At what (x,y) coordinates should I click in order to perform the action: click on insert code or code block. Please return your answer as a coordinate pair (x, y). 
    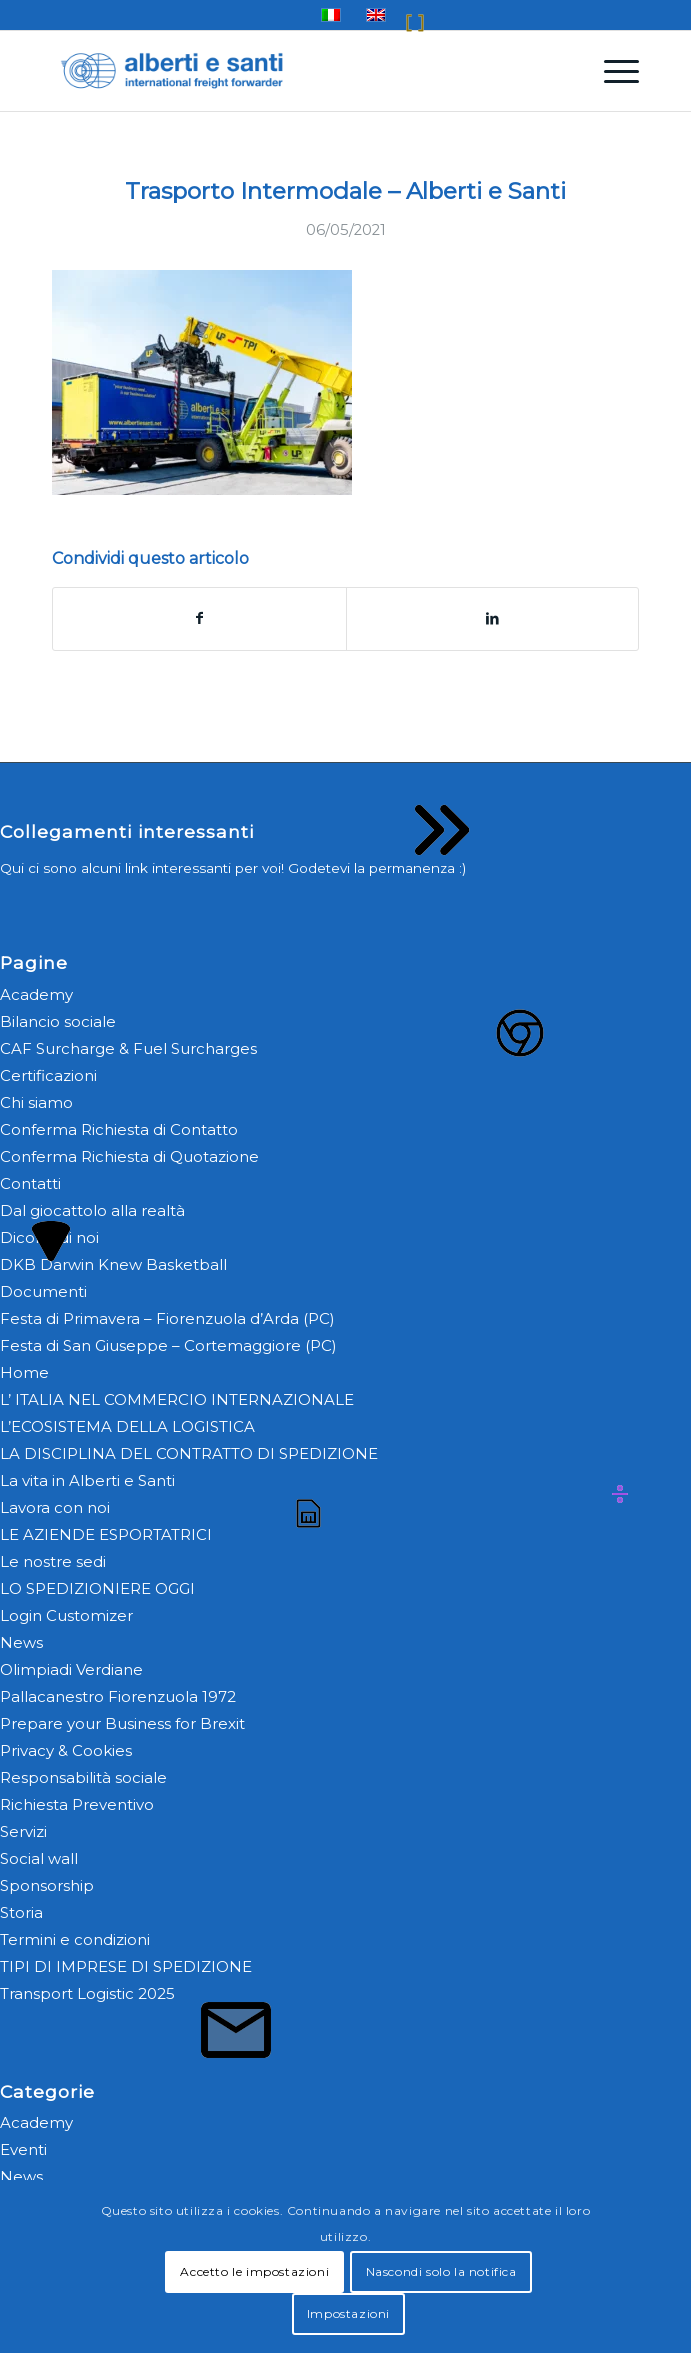
    Looking at the image, I should click on (415, 23).